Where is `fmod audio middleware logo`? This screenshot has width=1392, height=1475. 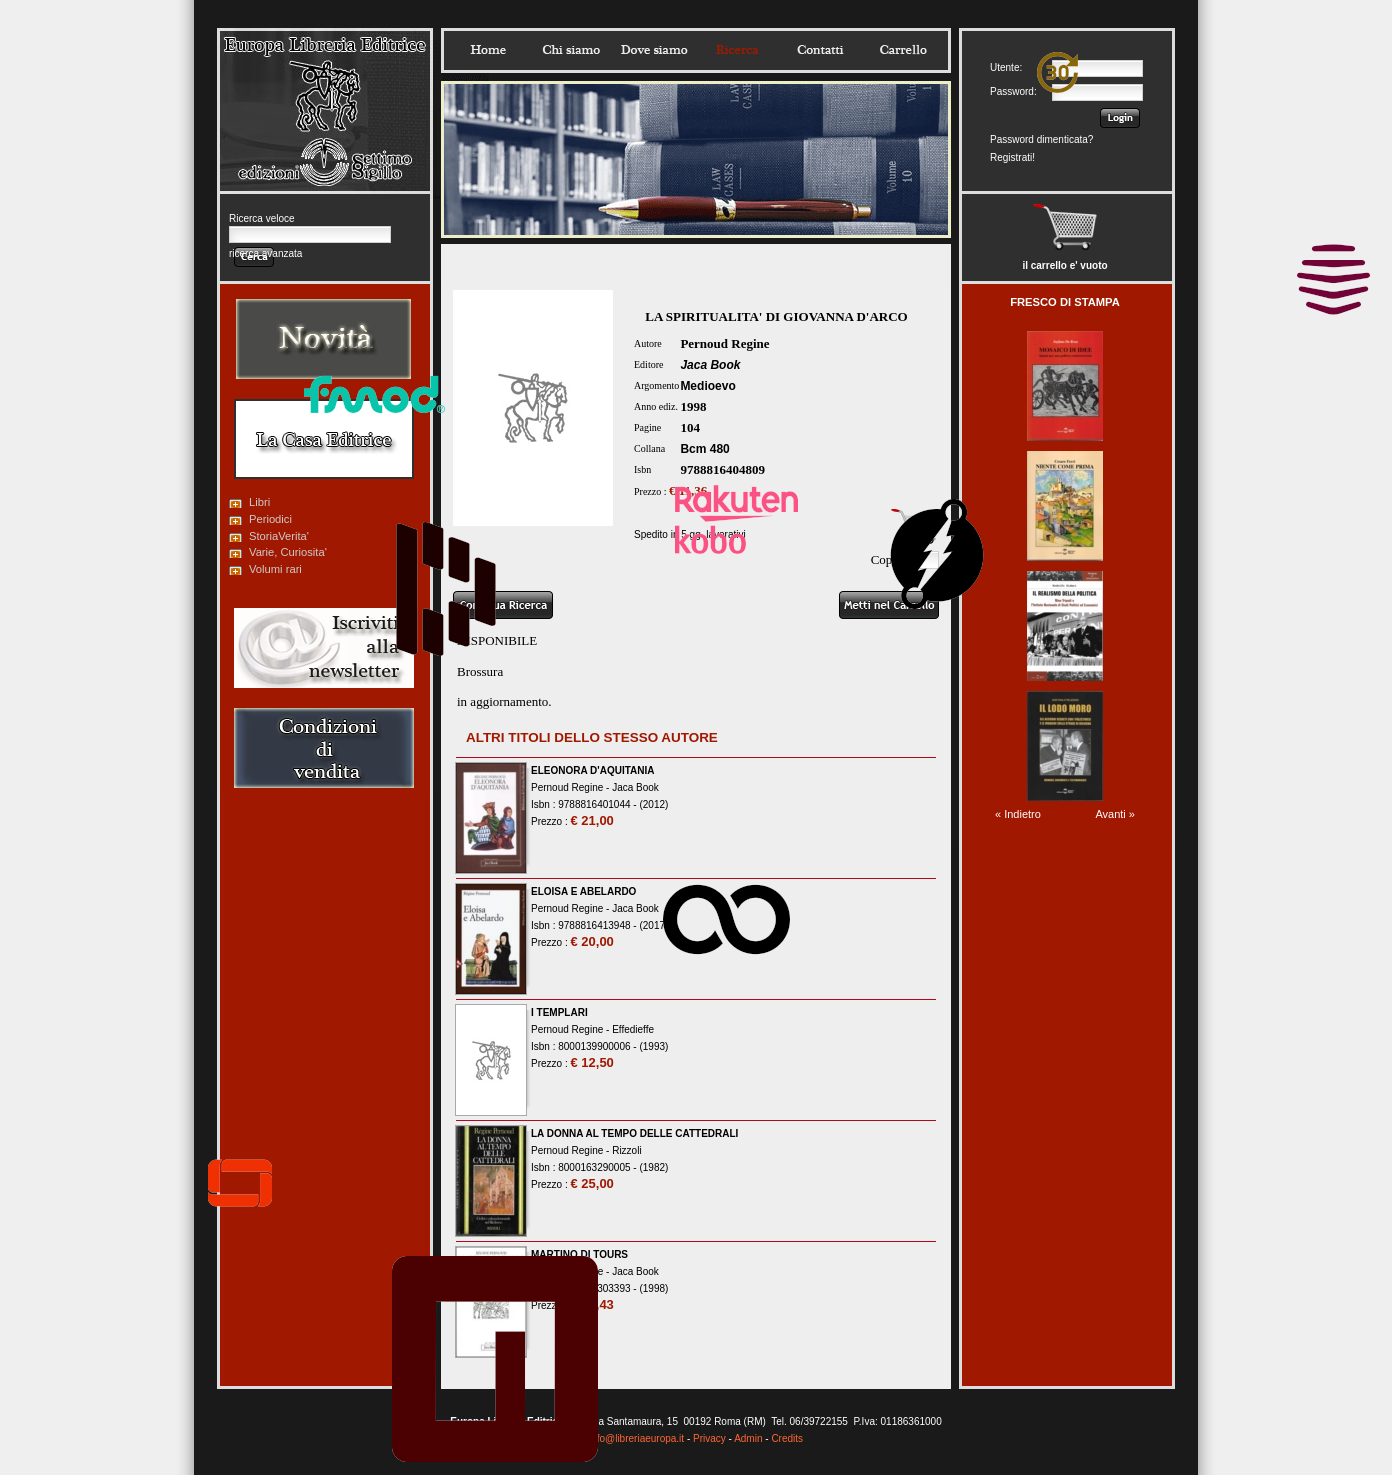 fmod audio middleware logo is located at coordinates (374, 394).